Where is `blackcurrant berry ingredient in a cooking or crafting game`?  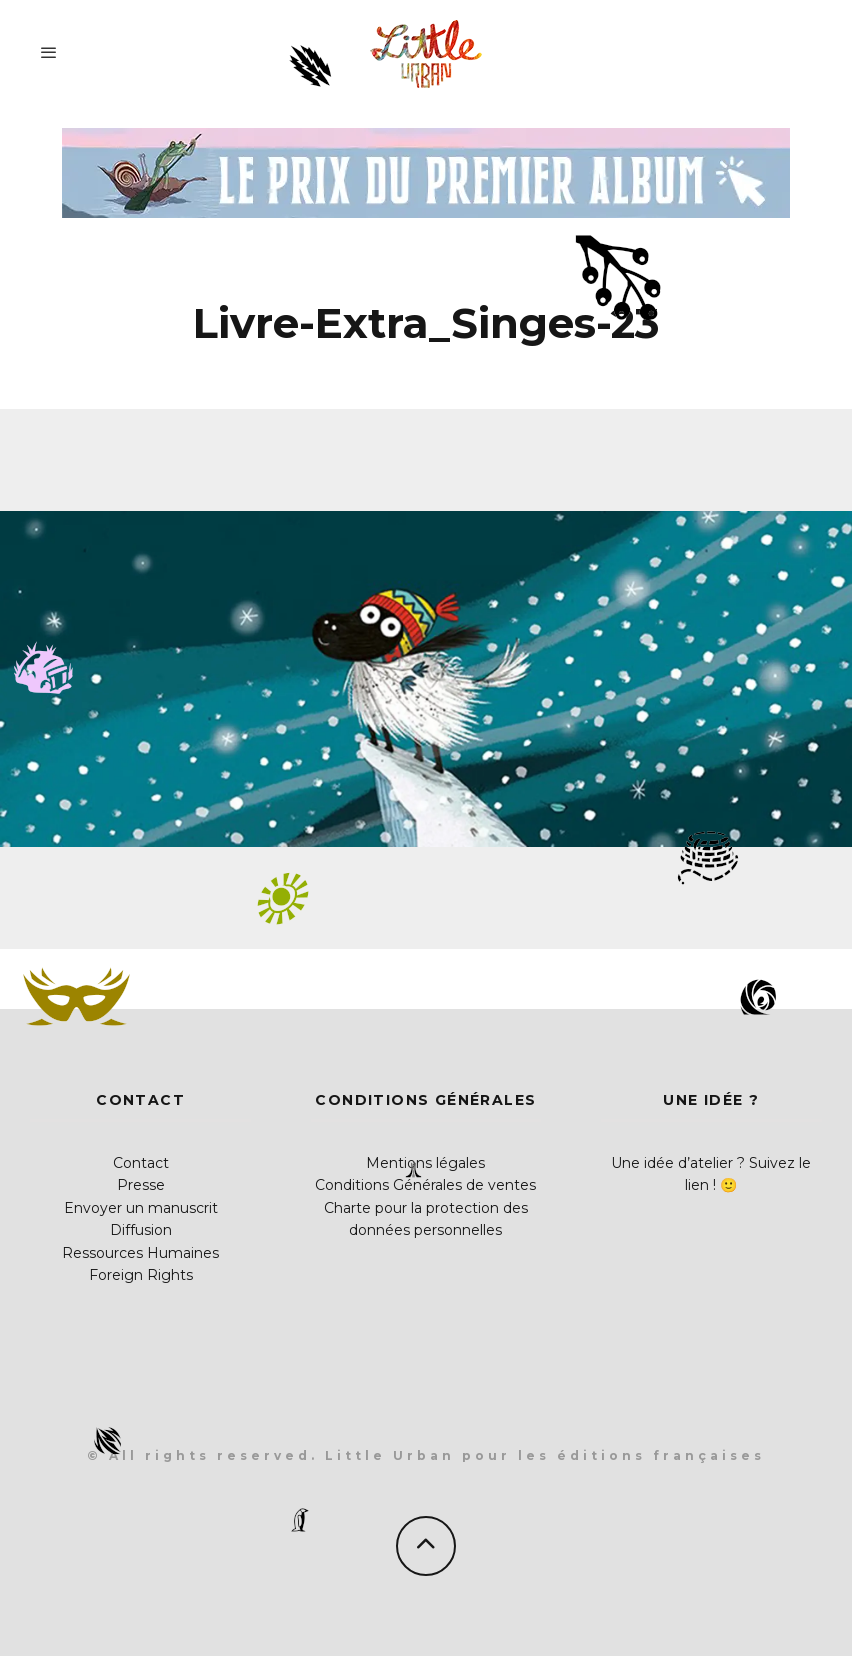 blackcurrant berry ingredient in a cooking or crafting game is located at coordinates (618, 278).